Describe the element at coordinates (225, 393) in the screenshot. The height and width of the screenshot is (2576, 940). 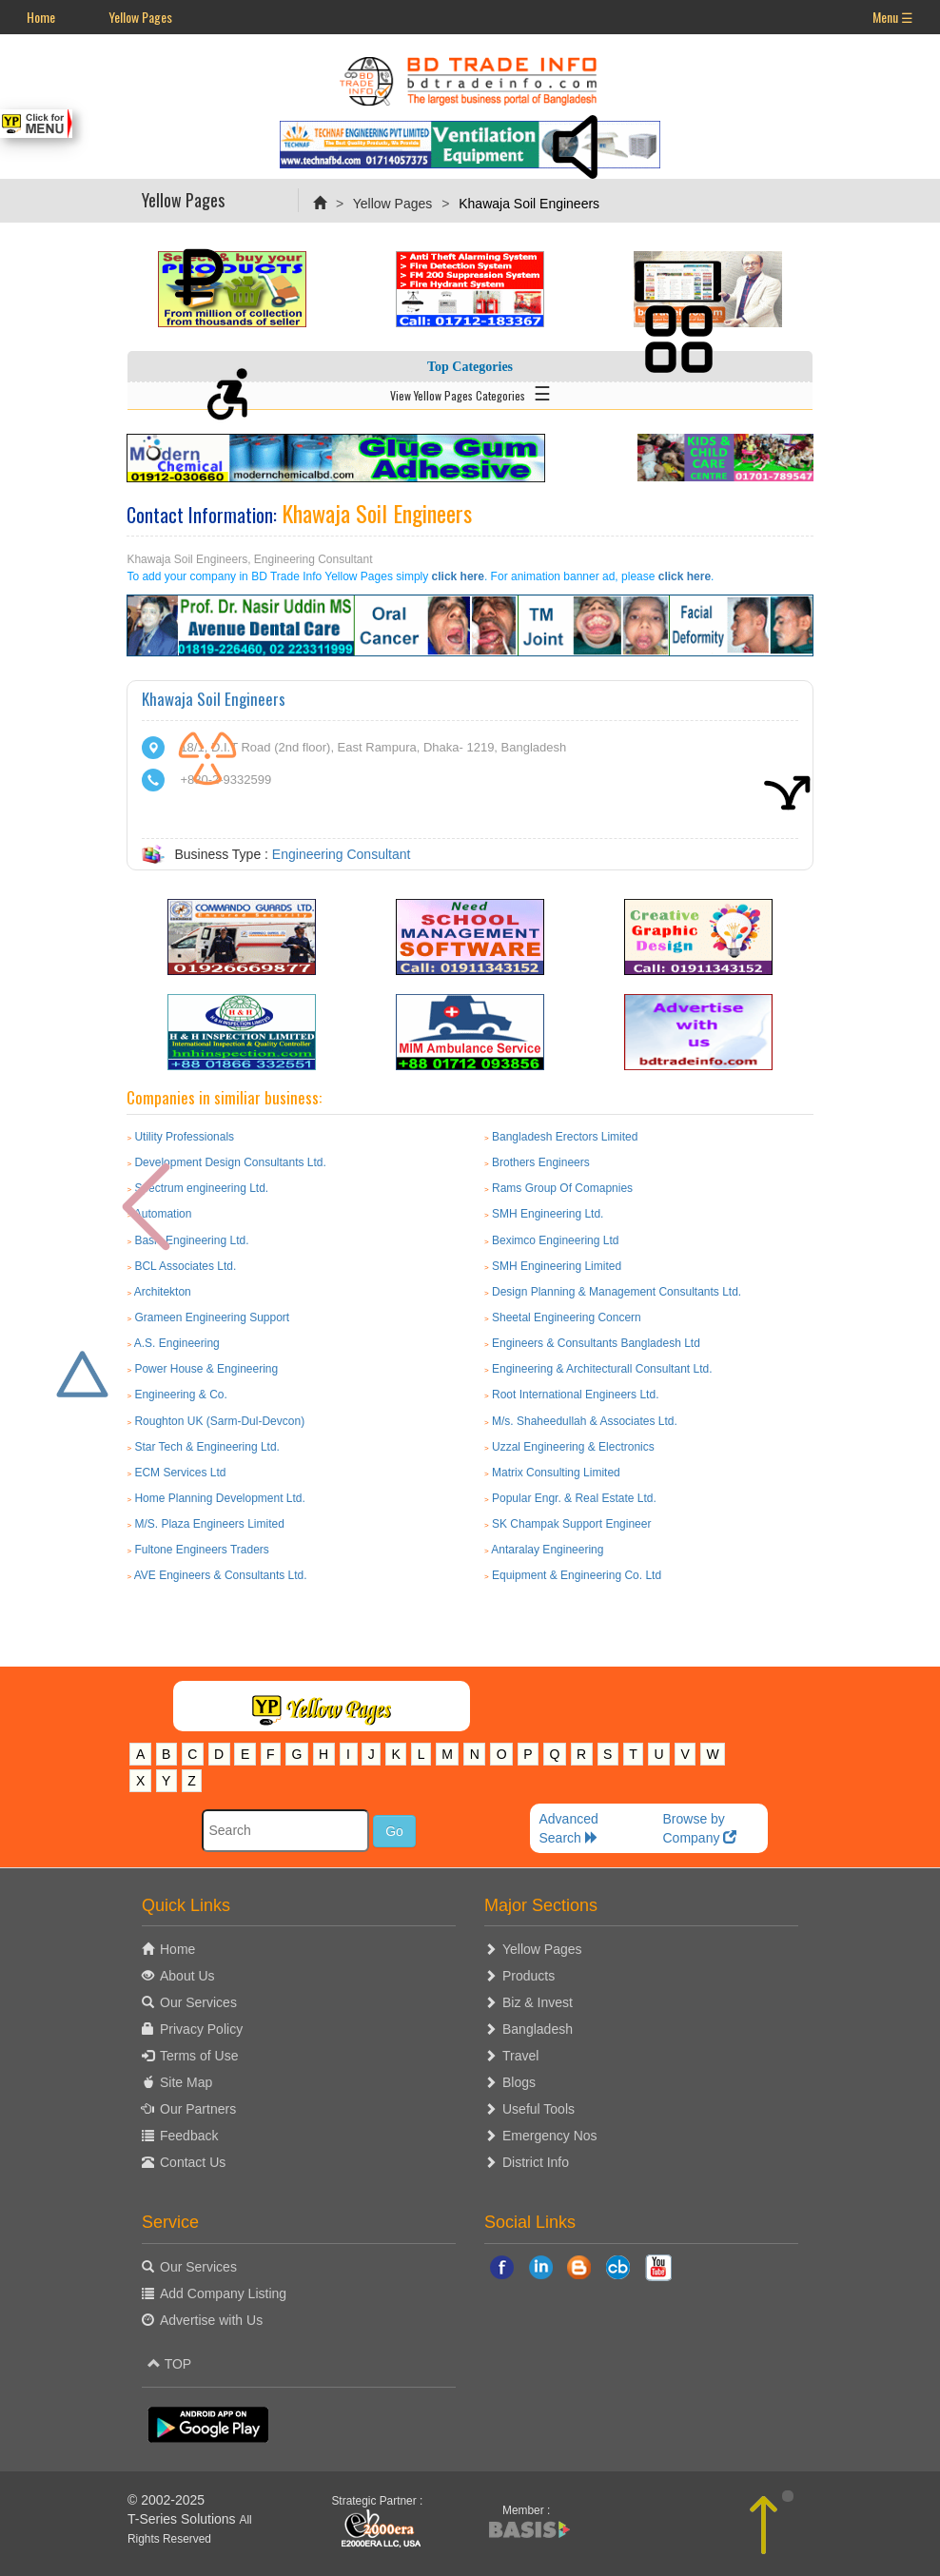
I see `indicates wheelchair accessibility available` at that location.